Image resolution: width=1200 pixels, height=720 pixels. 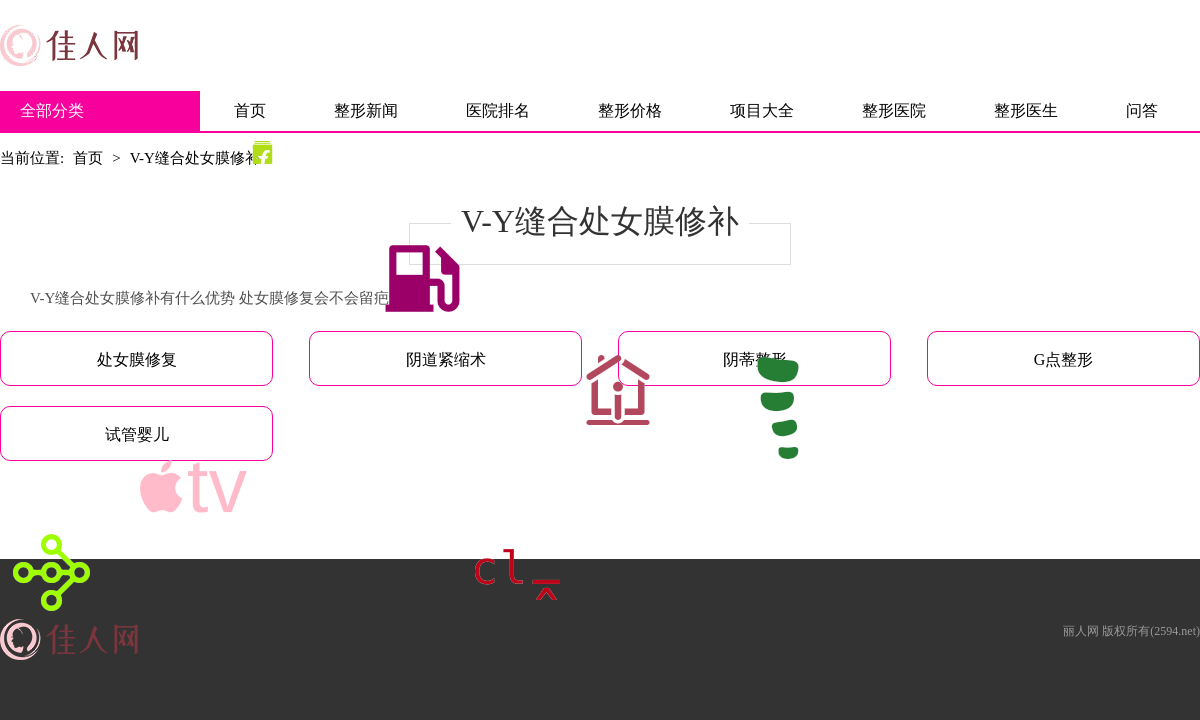 What do you see at coordinates (422, 278) in the screenshot?
I see `find nearby gas stations` at bounding box center [422, 278].